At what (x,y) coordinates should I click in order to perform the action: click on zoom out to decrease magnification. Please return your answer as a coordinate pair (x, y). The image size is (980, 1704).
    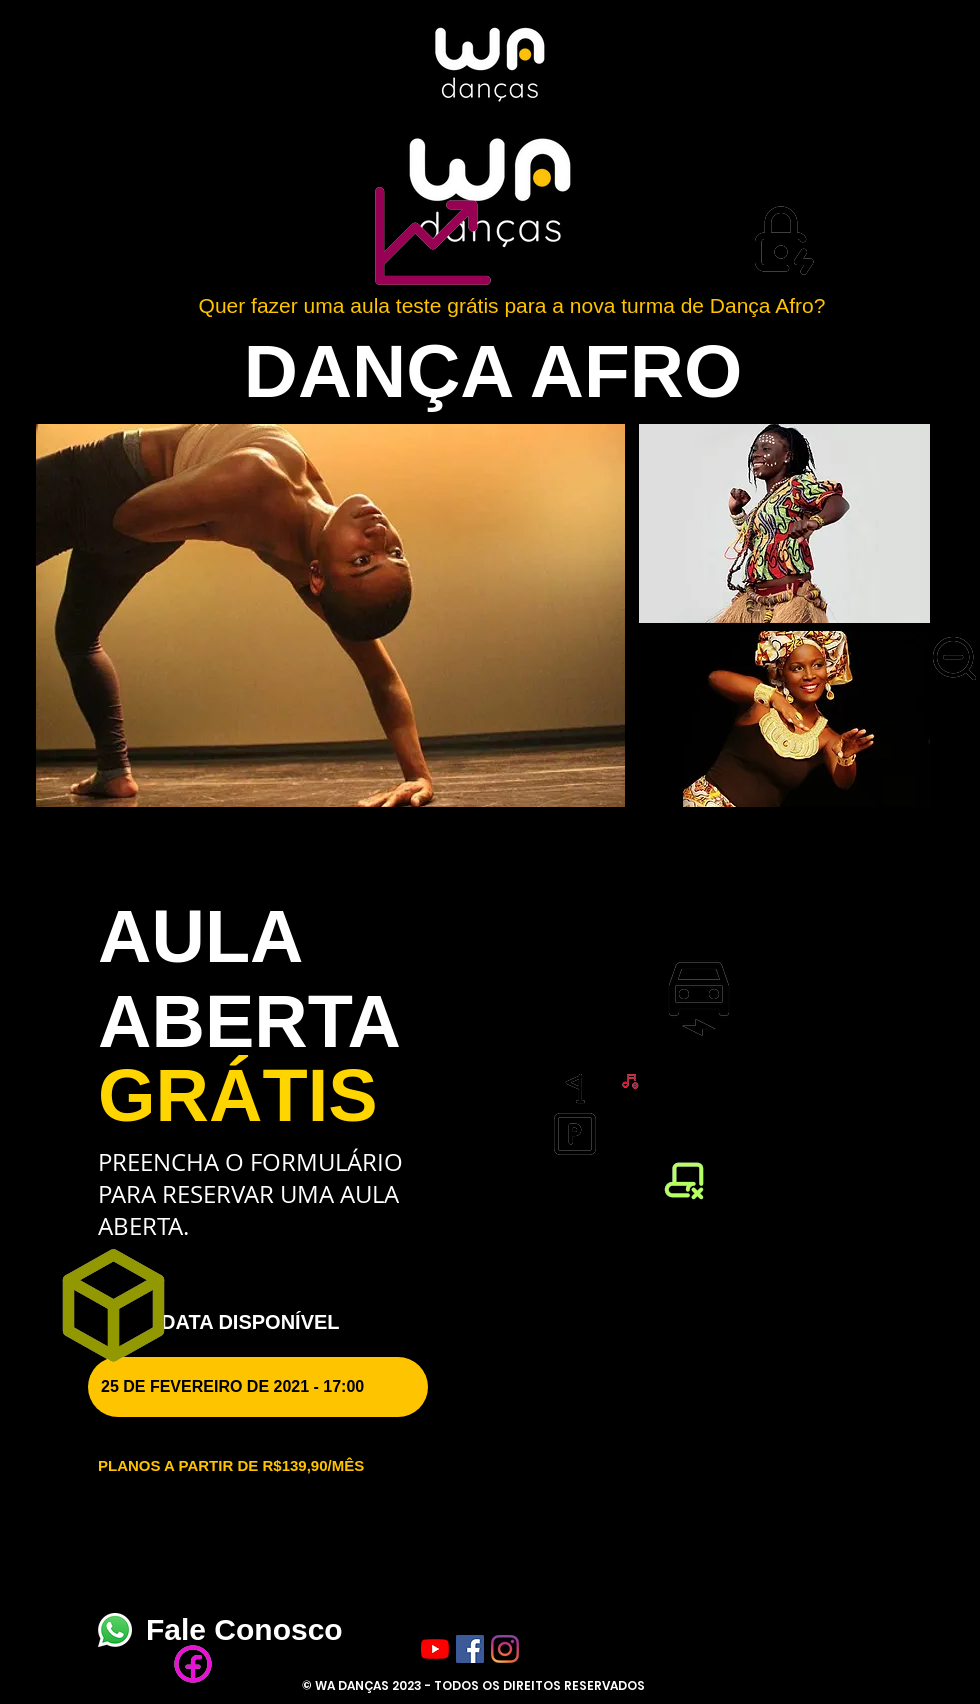
    Looking at the image, I should click on (954, 658).